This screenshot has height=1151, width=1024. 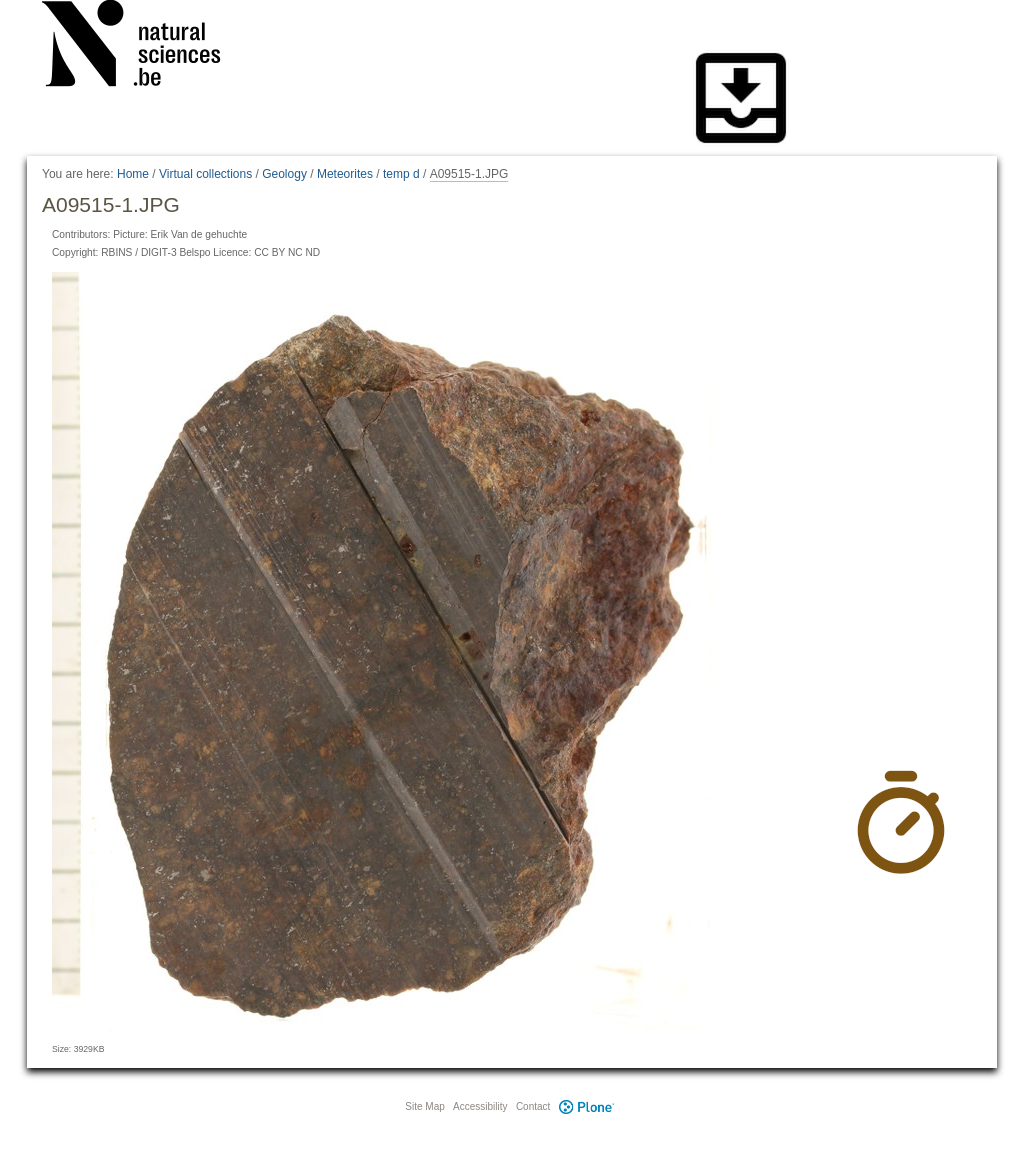 I want to click on start or stop a timer, so click(x=901, y=825).